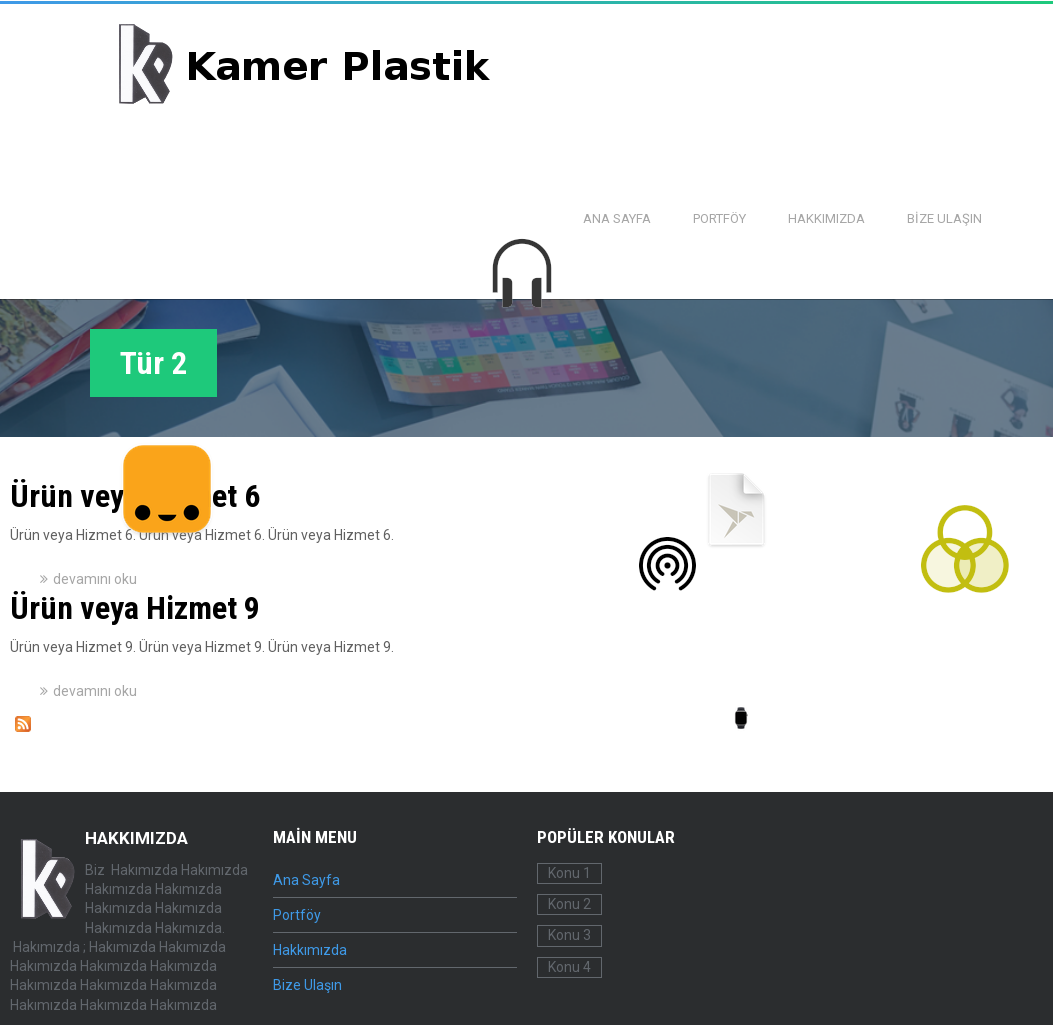 This screenshot has width=1053, height=1025. I want to click on audio output set to headphones, so click(522, 273).